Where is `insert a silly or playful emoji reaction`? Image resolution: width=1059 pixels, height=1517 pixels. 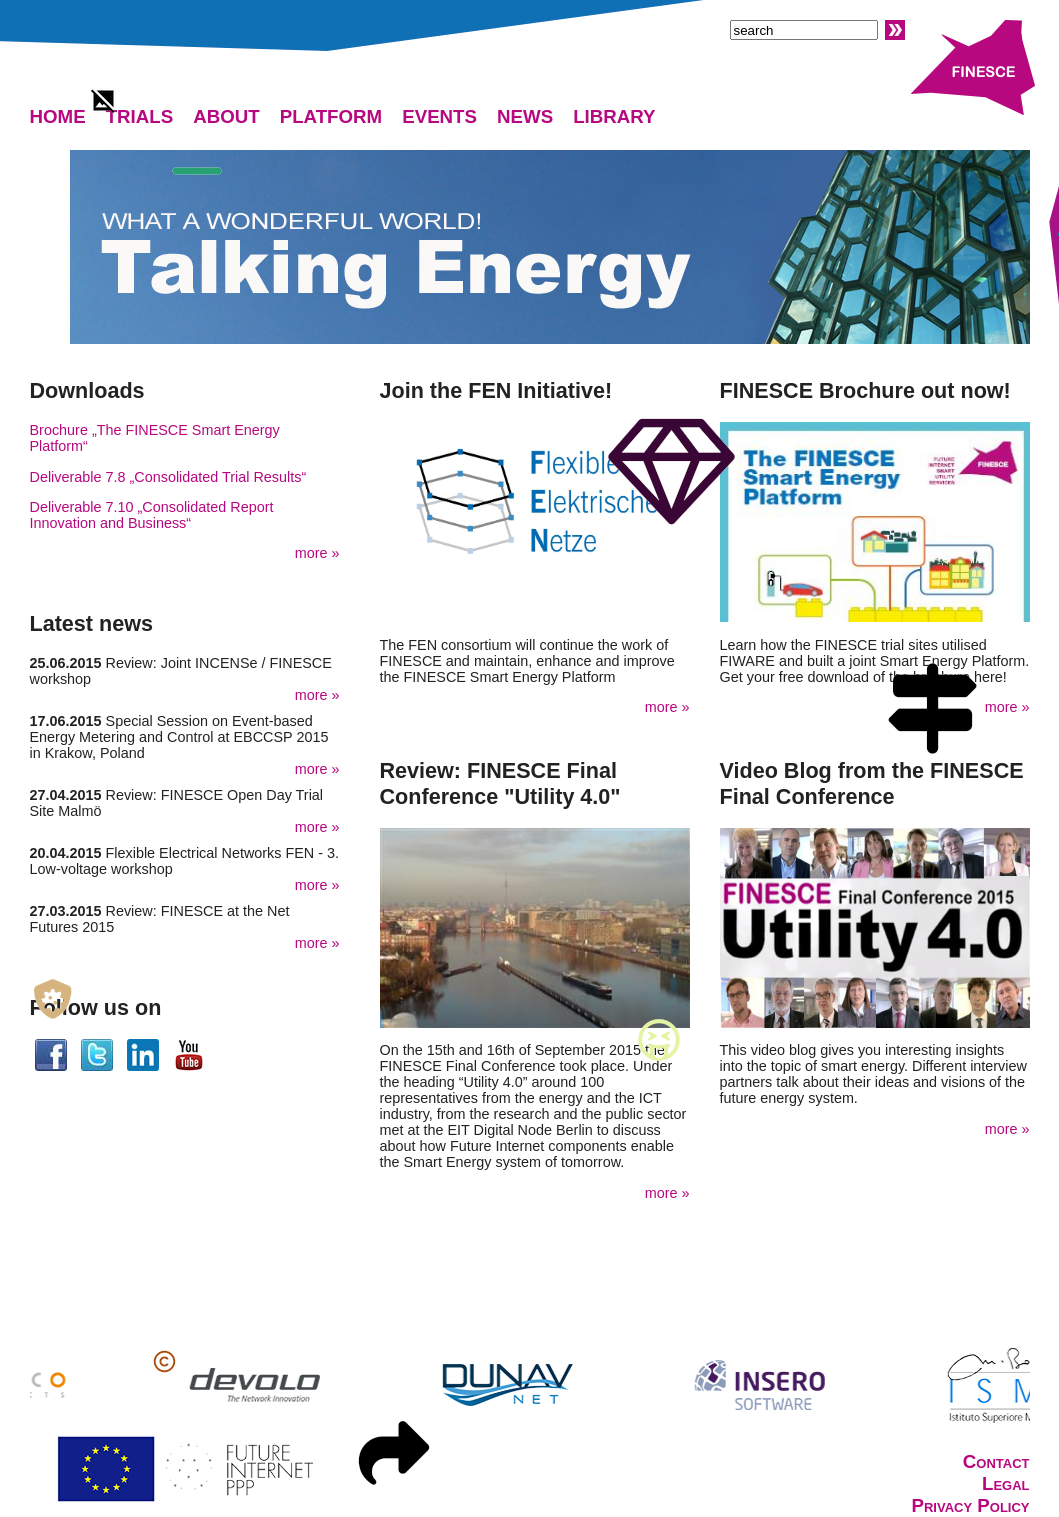 insert a silly or playful emoji reaction is located at coordinates (659, 1040).